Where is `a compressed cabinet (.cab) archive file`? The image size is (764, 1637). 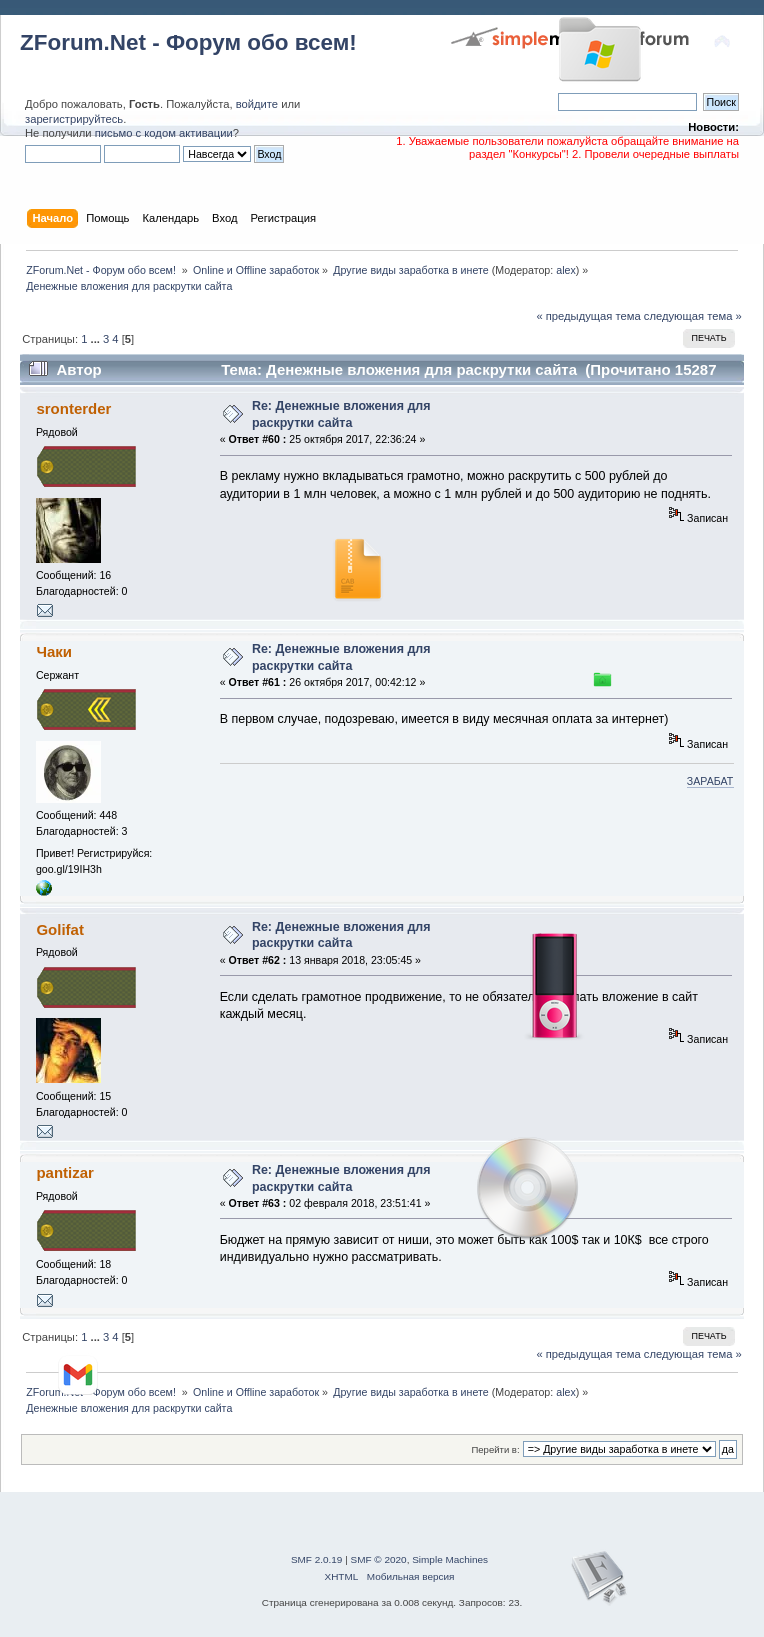
a compressed cabinet (.cab) archive file is located at coordinates (358, 570).